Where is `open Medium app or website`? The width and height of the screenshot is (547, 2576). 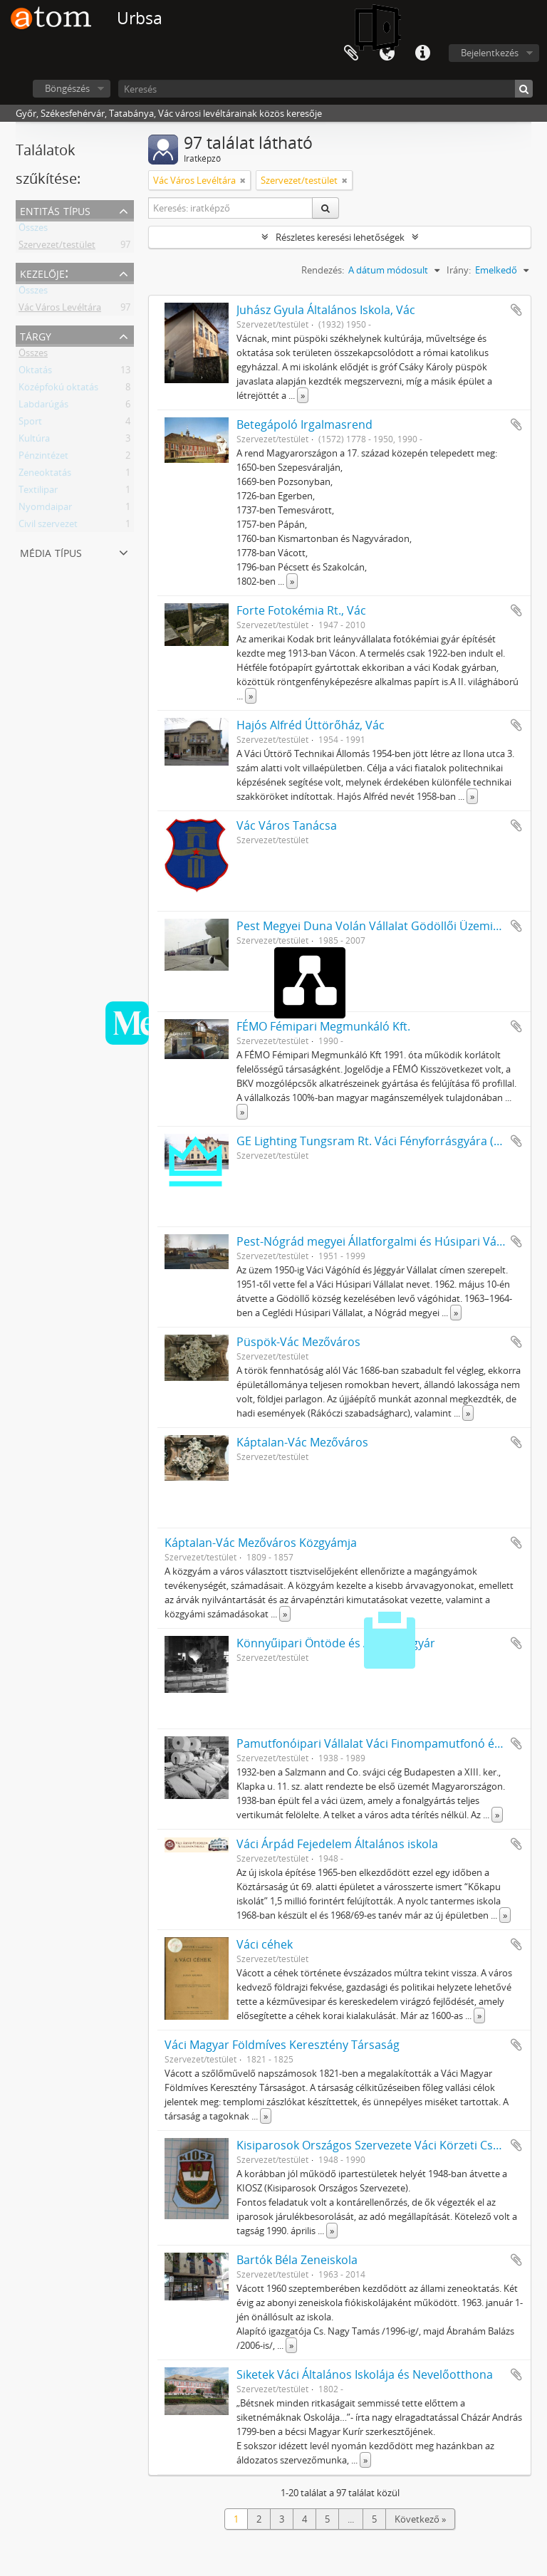 open Medium app or website is located at coordinates (127, 1023).